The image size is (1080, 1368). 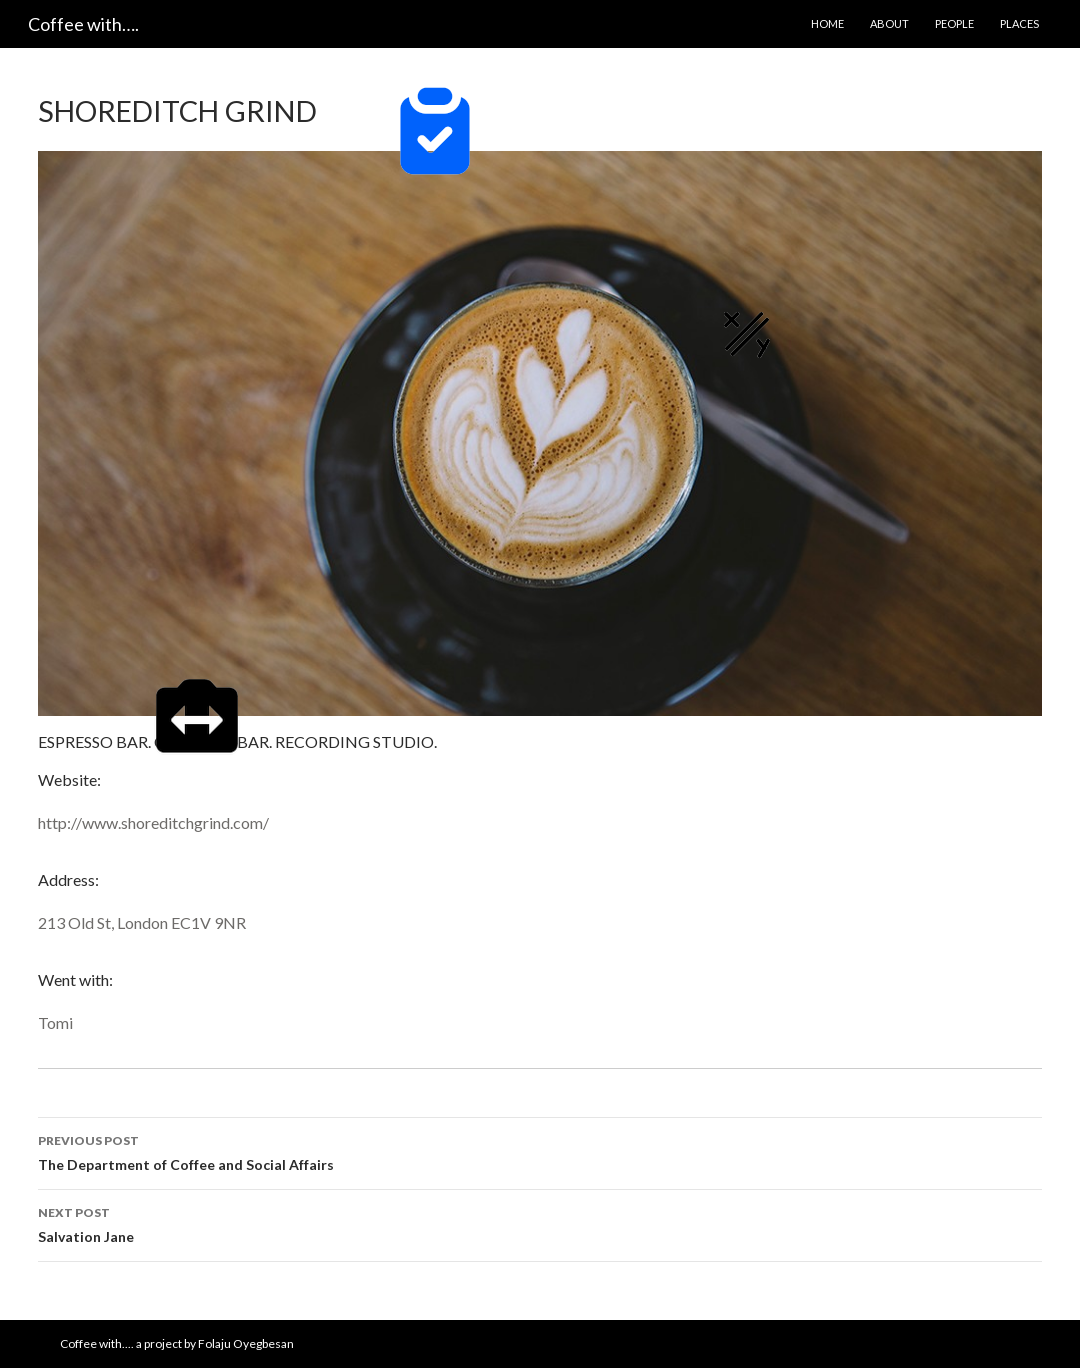 What do you see at coordinates (197, 720) in the screenshot?
I see `switch between front and rear camera` at bounding box center [197, 720].